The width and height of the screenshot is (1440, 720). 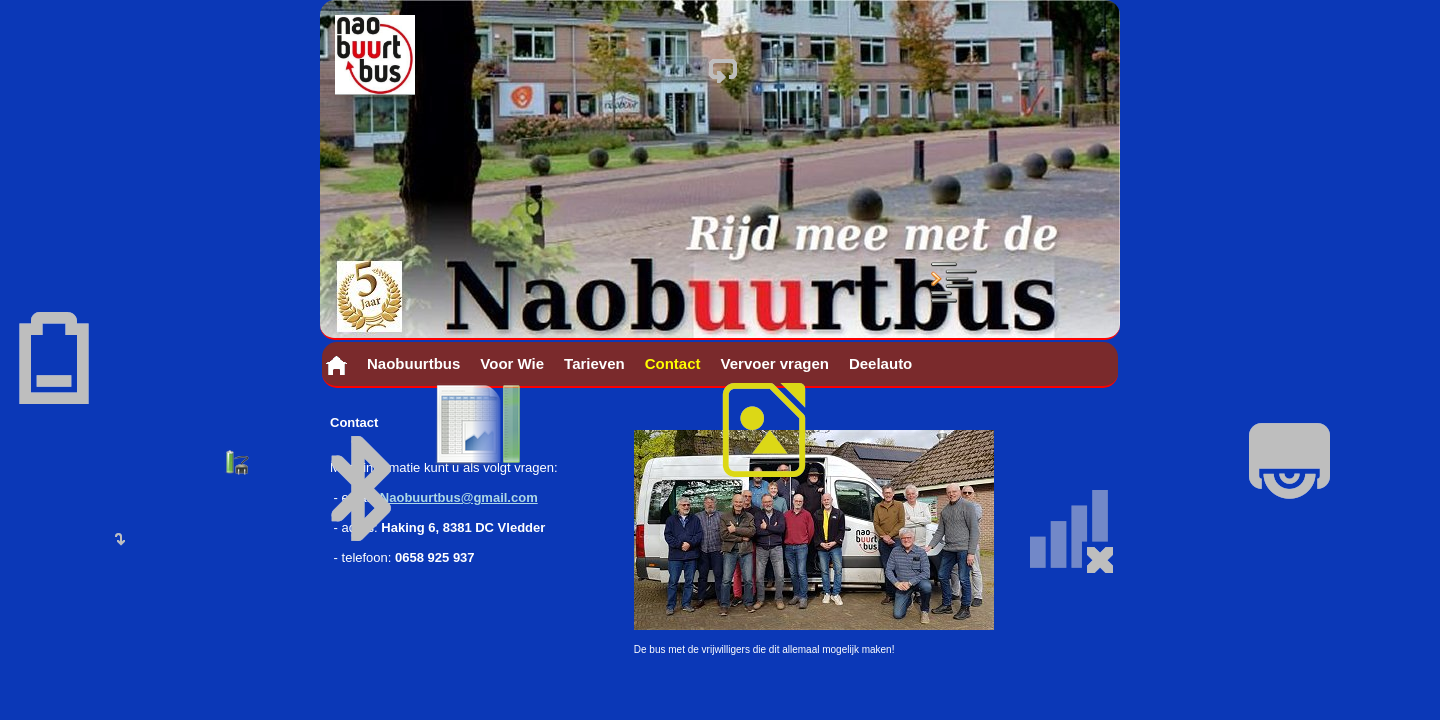 What do you see at coordinates (1071, 531) in the screenshot?
I see `indicates no cellular network connection` at bounding box center [1071, 531].